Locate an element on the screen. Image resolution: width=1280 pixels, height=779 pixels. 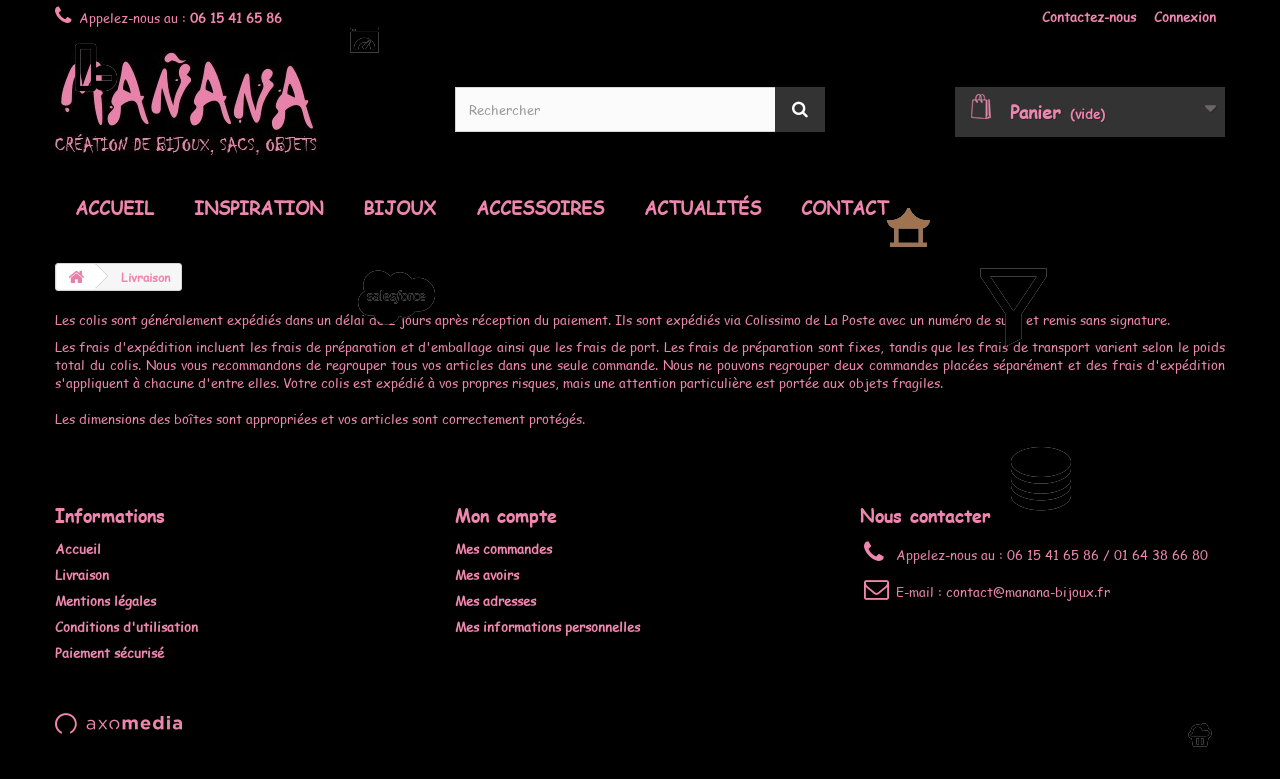
access historical or cultural landmarks is located at coordinates (908, 228).